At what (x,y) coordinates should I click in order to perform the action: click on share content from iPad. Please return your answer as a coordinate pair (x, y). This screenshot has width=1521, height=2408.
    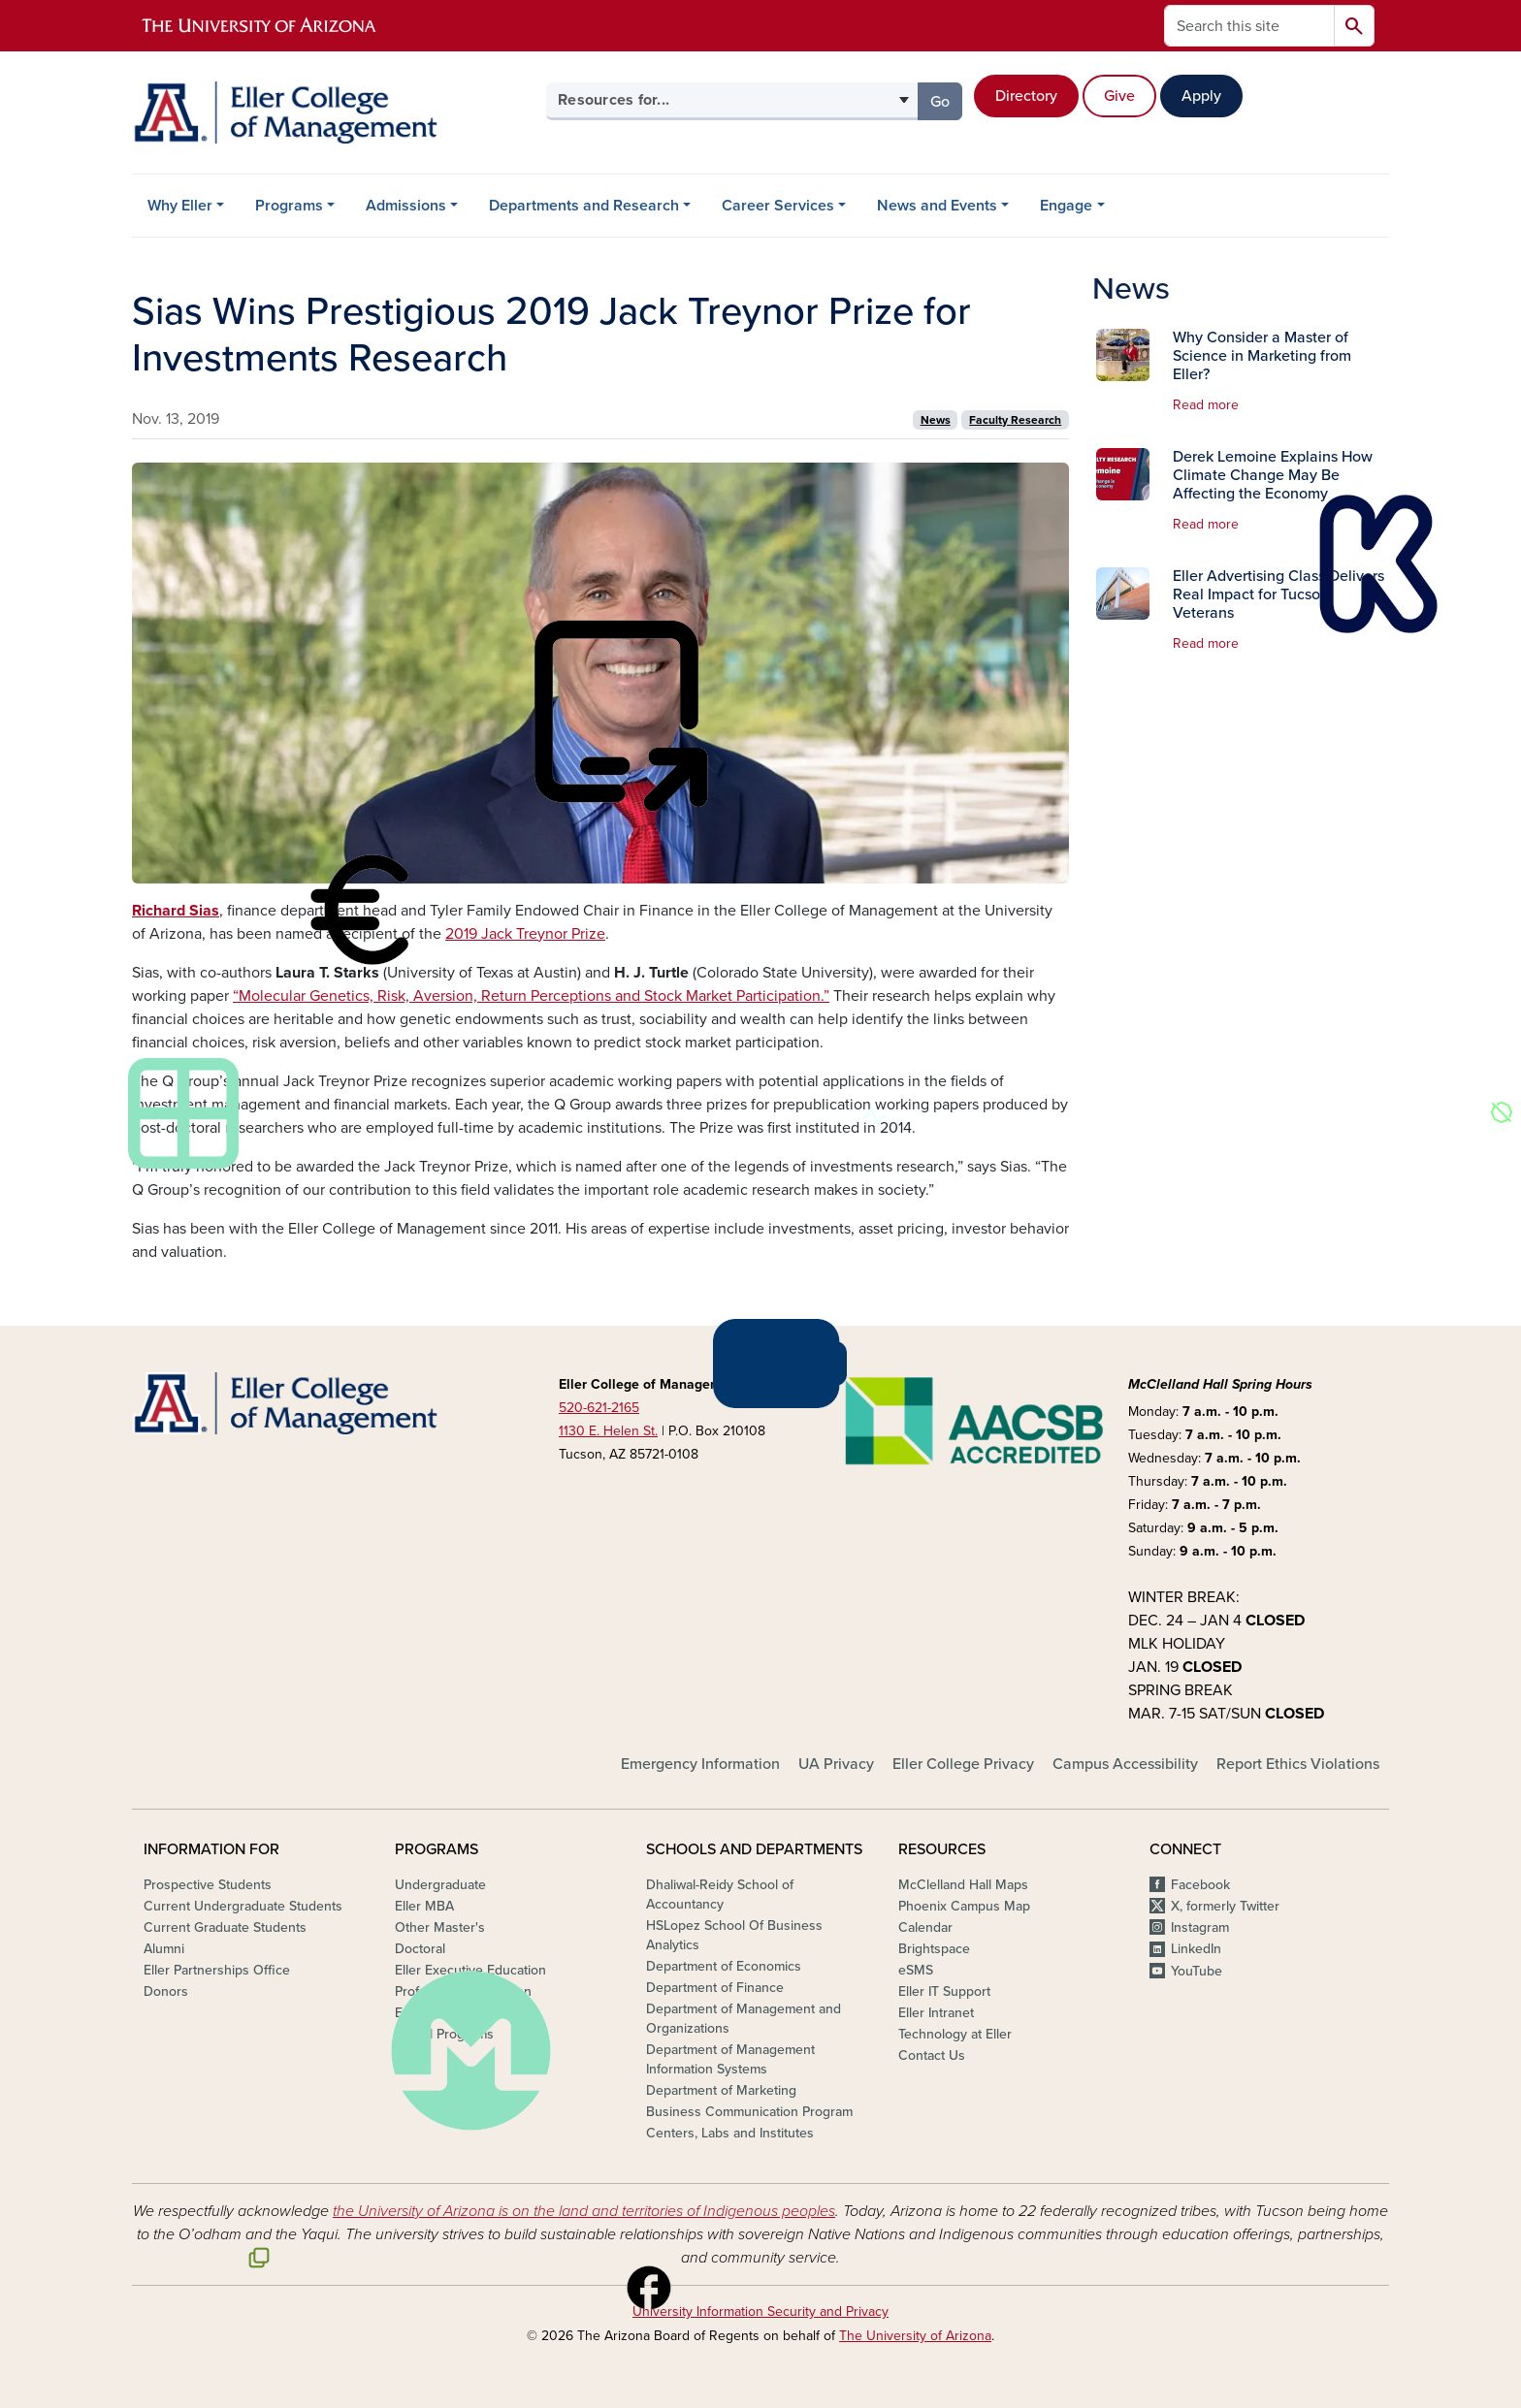
    Looking at the image, I should click on (616, 711).